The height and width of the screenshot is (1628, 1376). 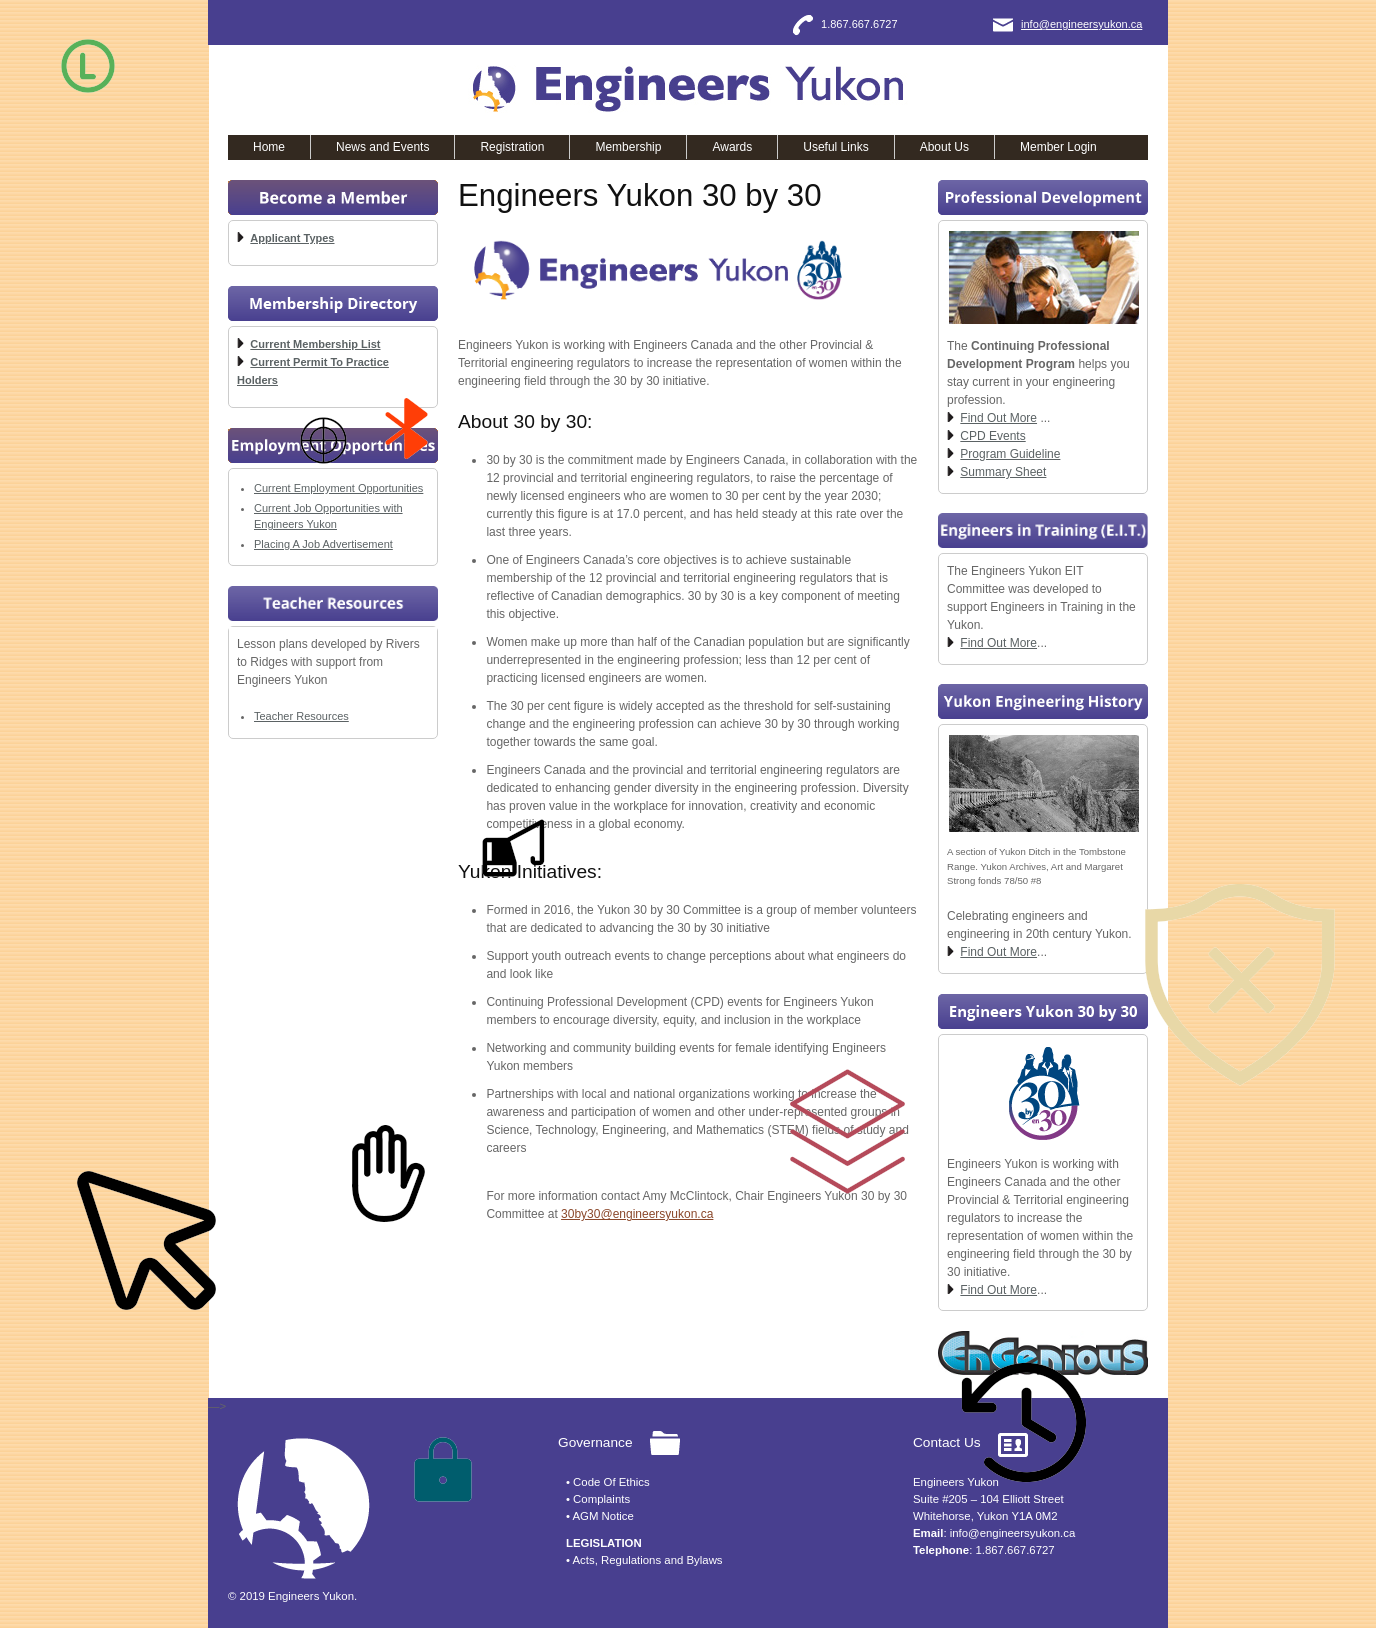 I want to click on toggle bluetooth connectivity on or off, so click(x=406, y=428).